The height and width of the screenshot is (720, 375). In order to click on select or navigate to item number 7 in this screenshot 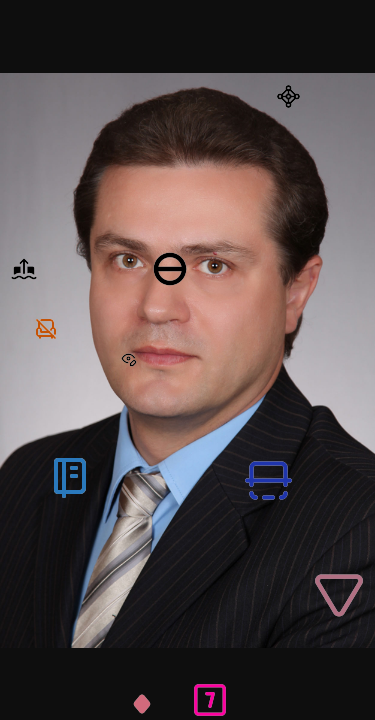, I will do `click(210, 700)`.